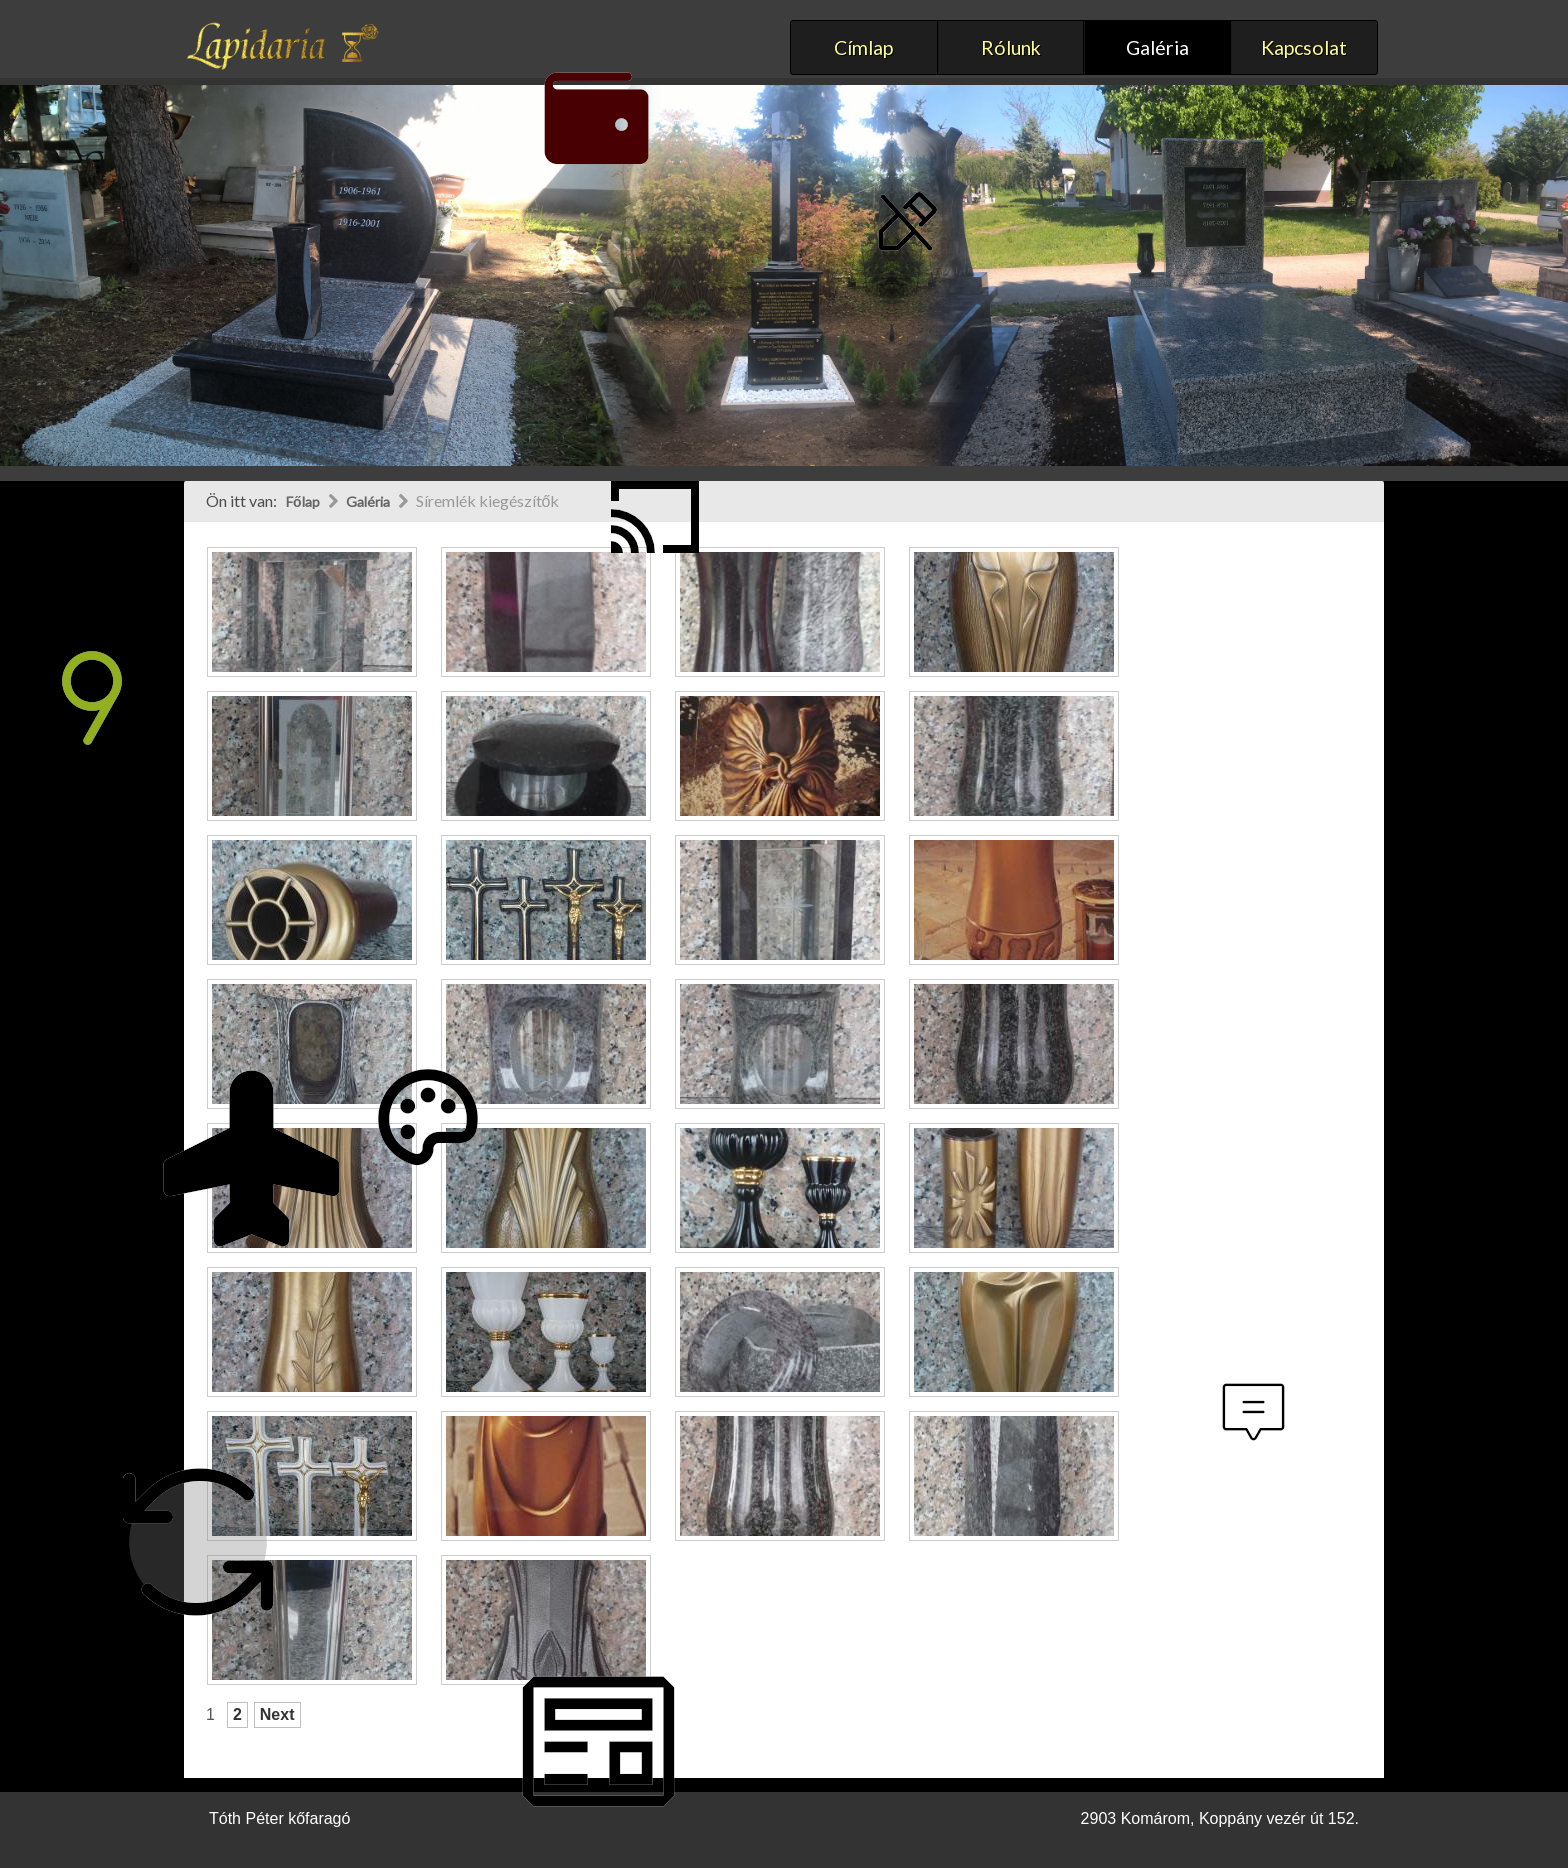  Describe the element at coordinates (198, 1542) in the screenshot. I see `refresh or reload content` at that location.